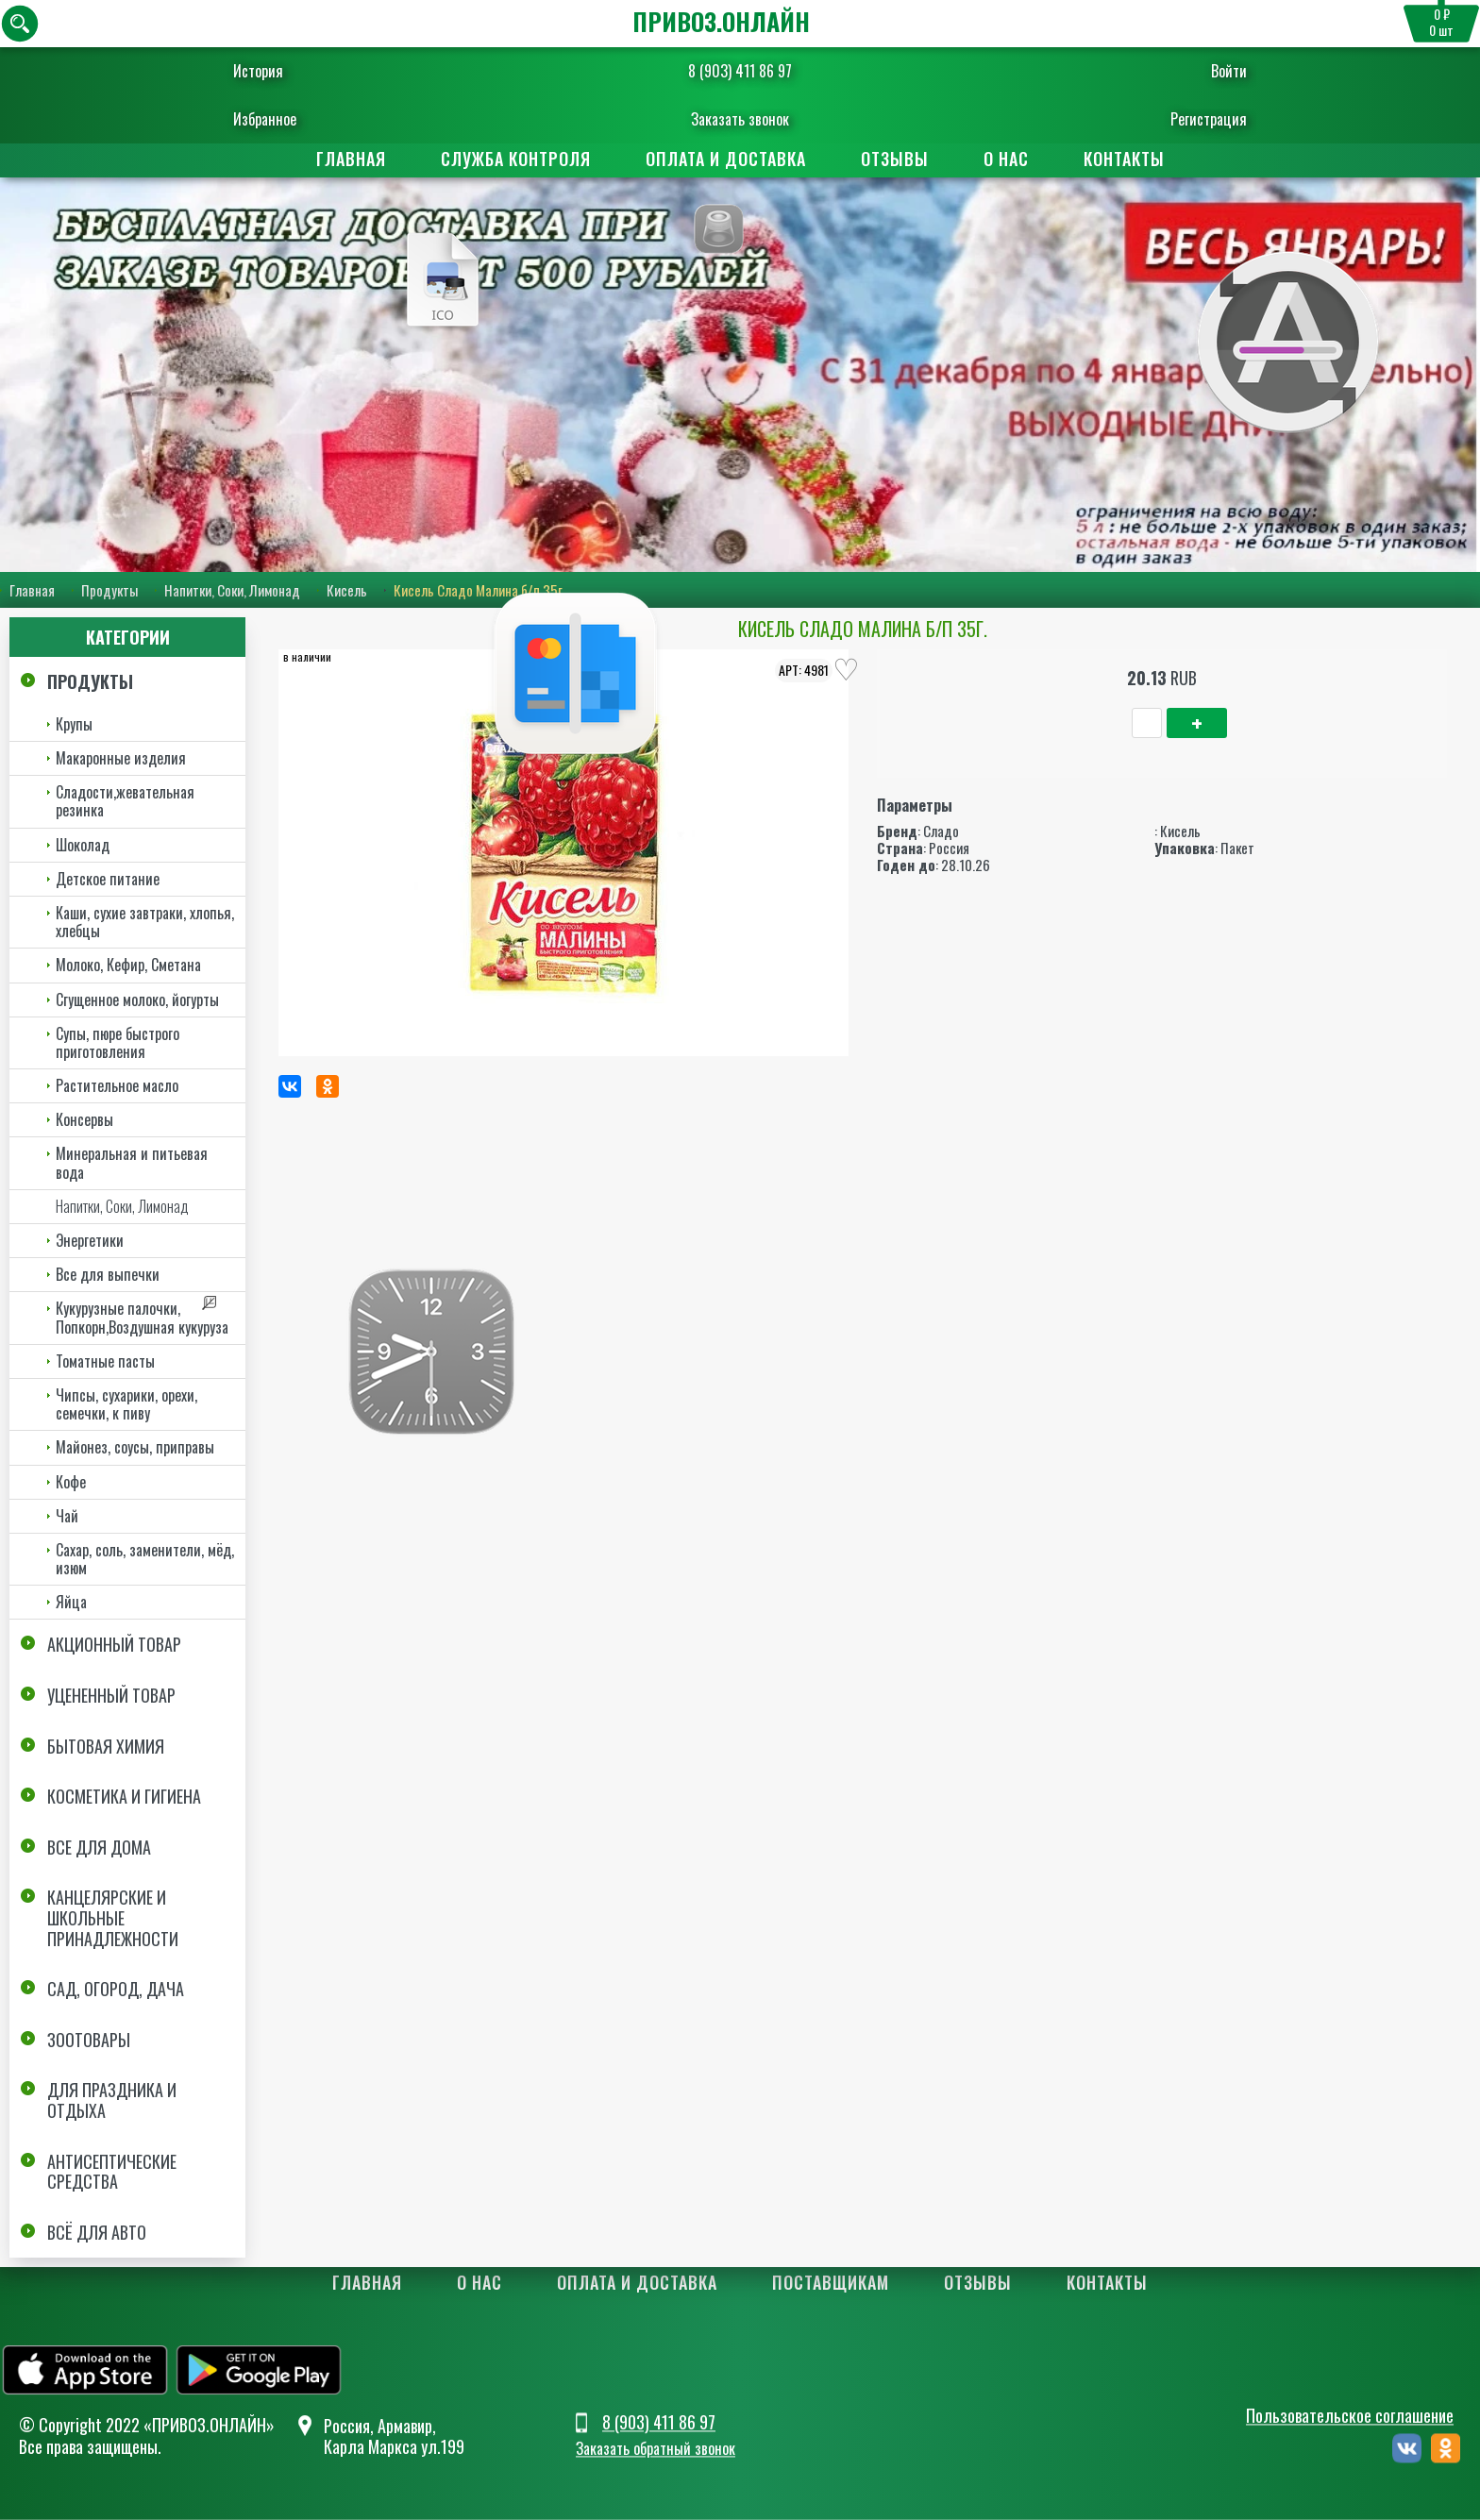 The image size is (1480, 2520). I want to click on open the clock app, so click(431, 1352).